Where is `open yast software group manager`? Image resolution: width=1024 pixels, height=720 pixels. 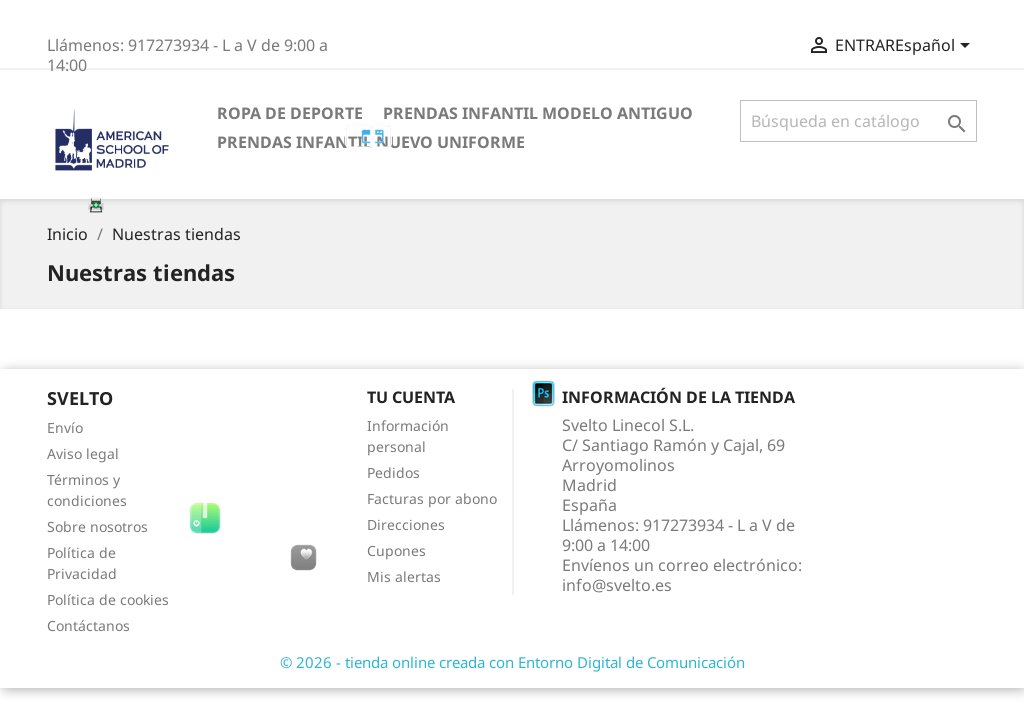
open yast software group manager is located at coordinates (205, 518).